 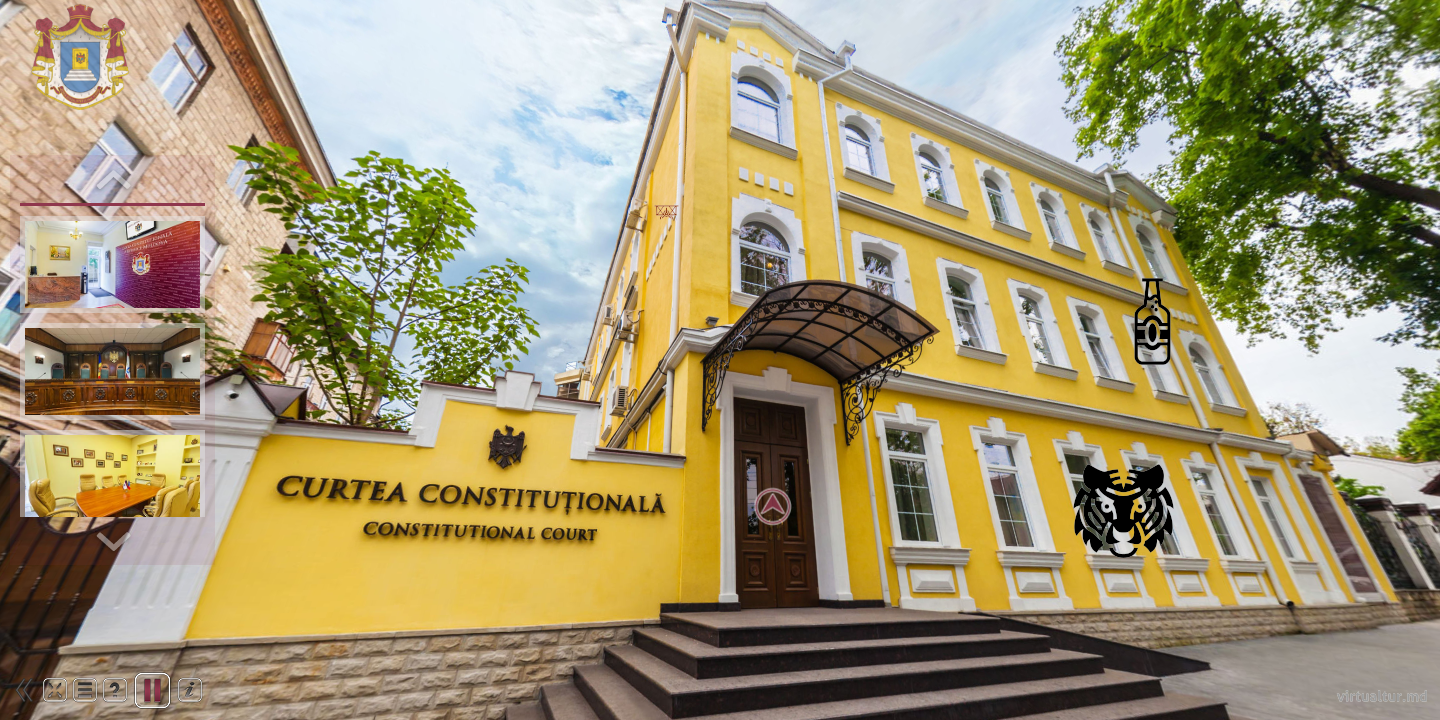 I want to click on select tiger character or avatar, so click(x=1123, y=512).